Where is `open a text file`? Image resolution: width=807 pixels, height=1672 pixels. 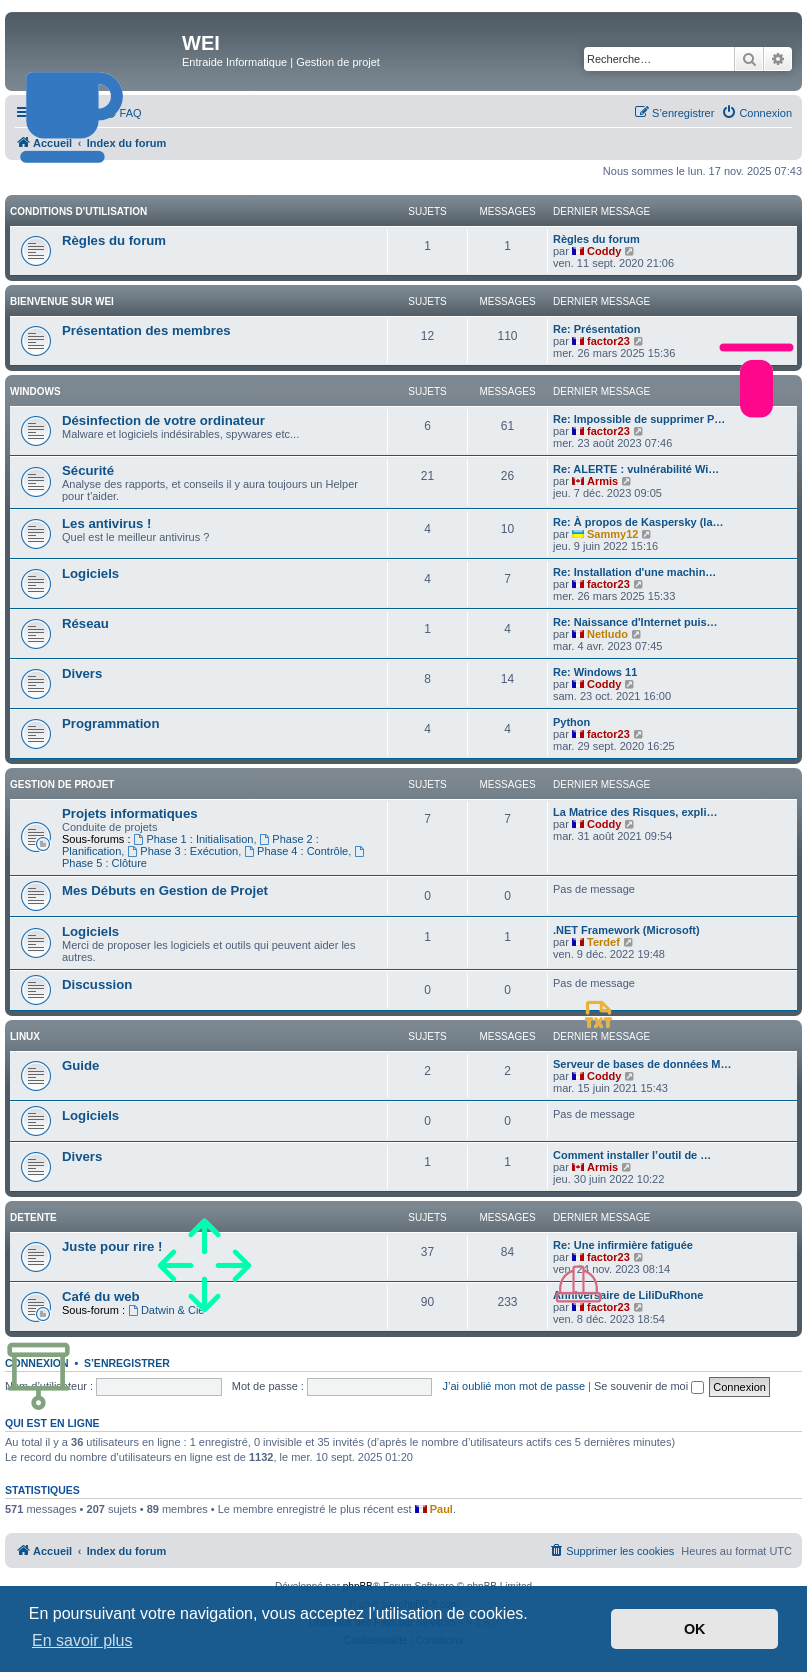 open a text file is located at coordinates (598, 1015).